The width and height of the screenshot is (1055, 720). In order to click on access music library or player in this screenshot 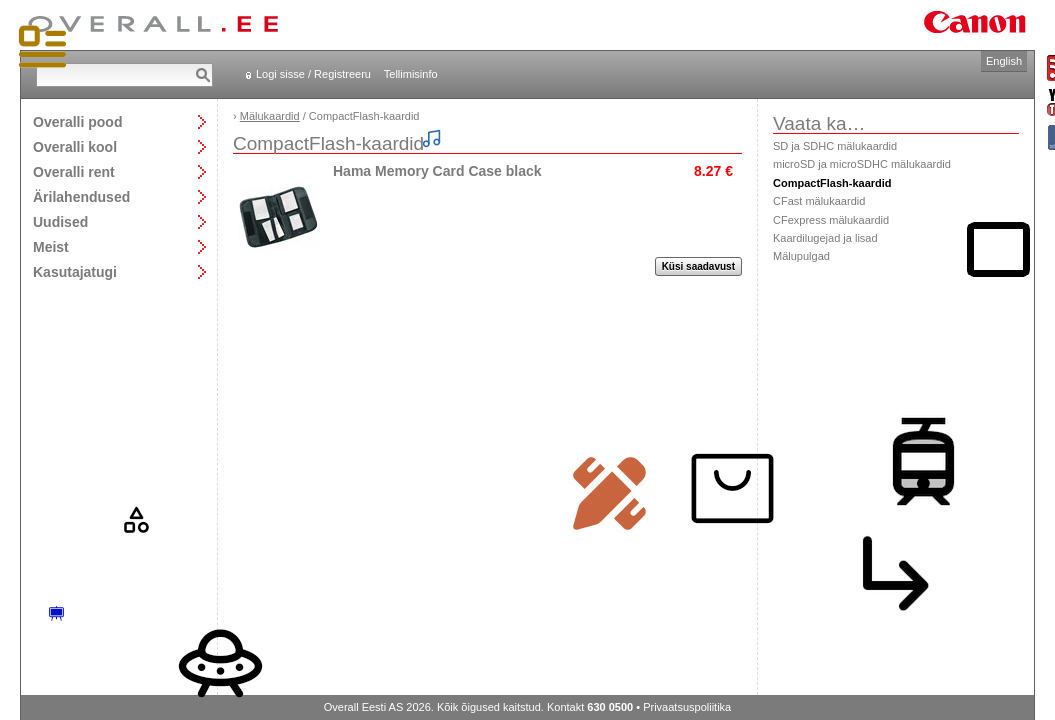, I will do `click(431, 138)`.